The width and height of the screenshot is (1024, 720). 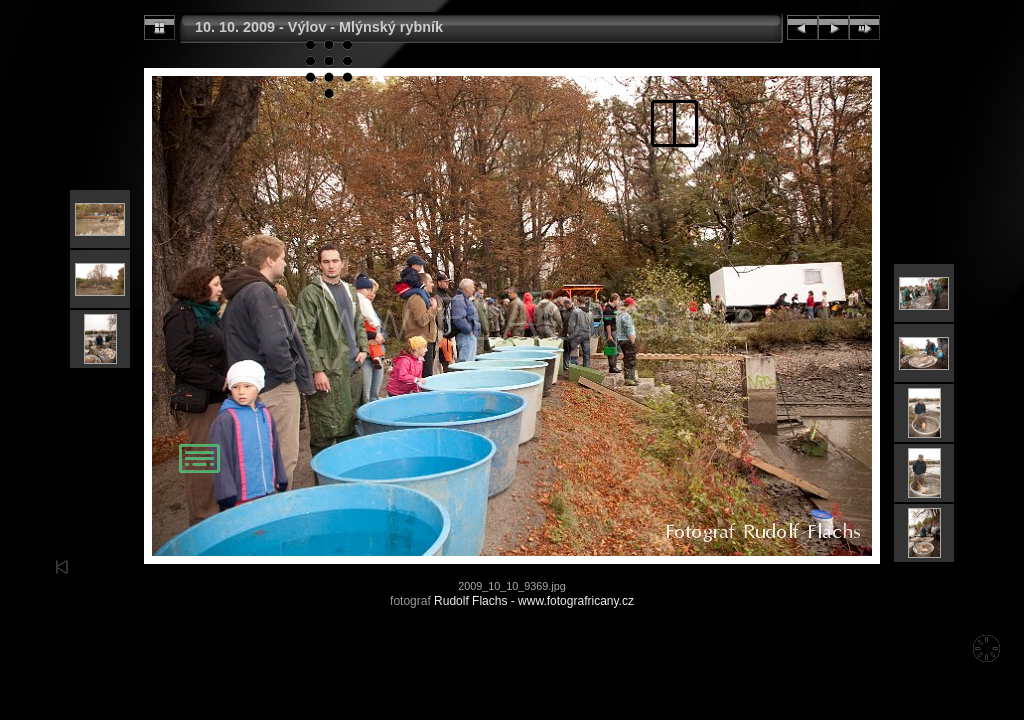 I want to click on open numeric keypad for input, so click(x=329, y=68).